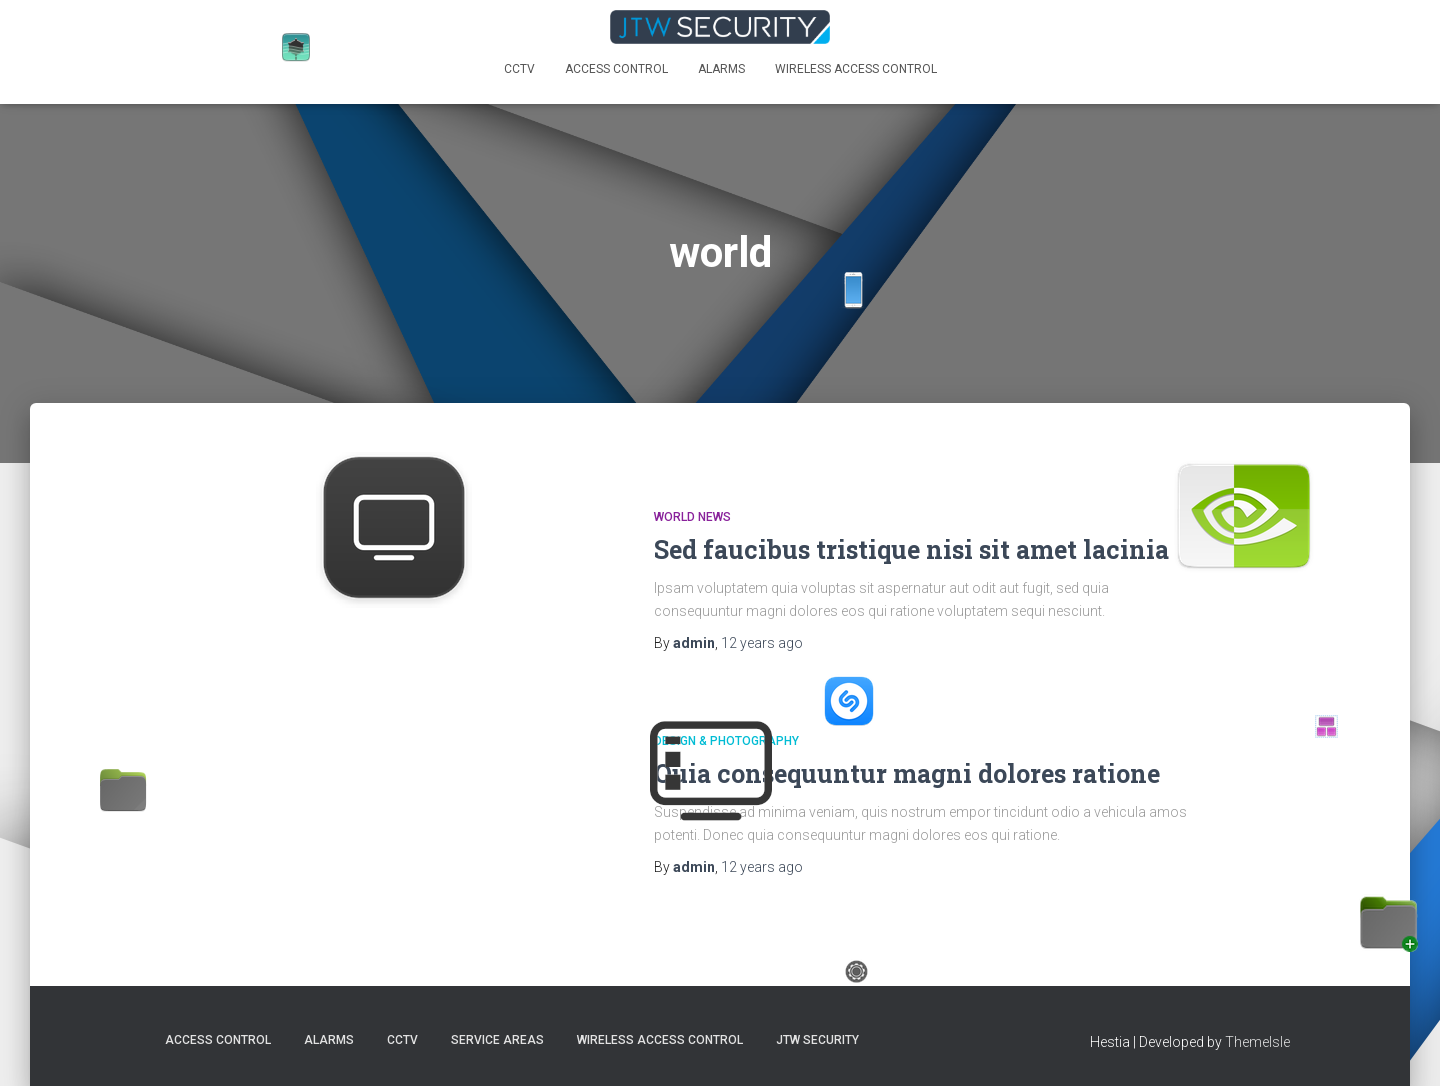 This screenshot has height=1086, width=1440. Describe the element at coordinates (394, 530) in the screenshot. I see `open display preferences` at that location.